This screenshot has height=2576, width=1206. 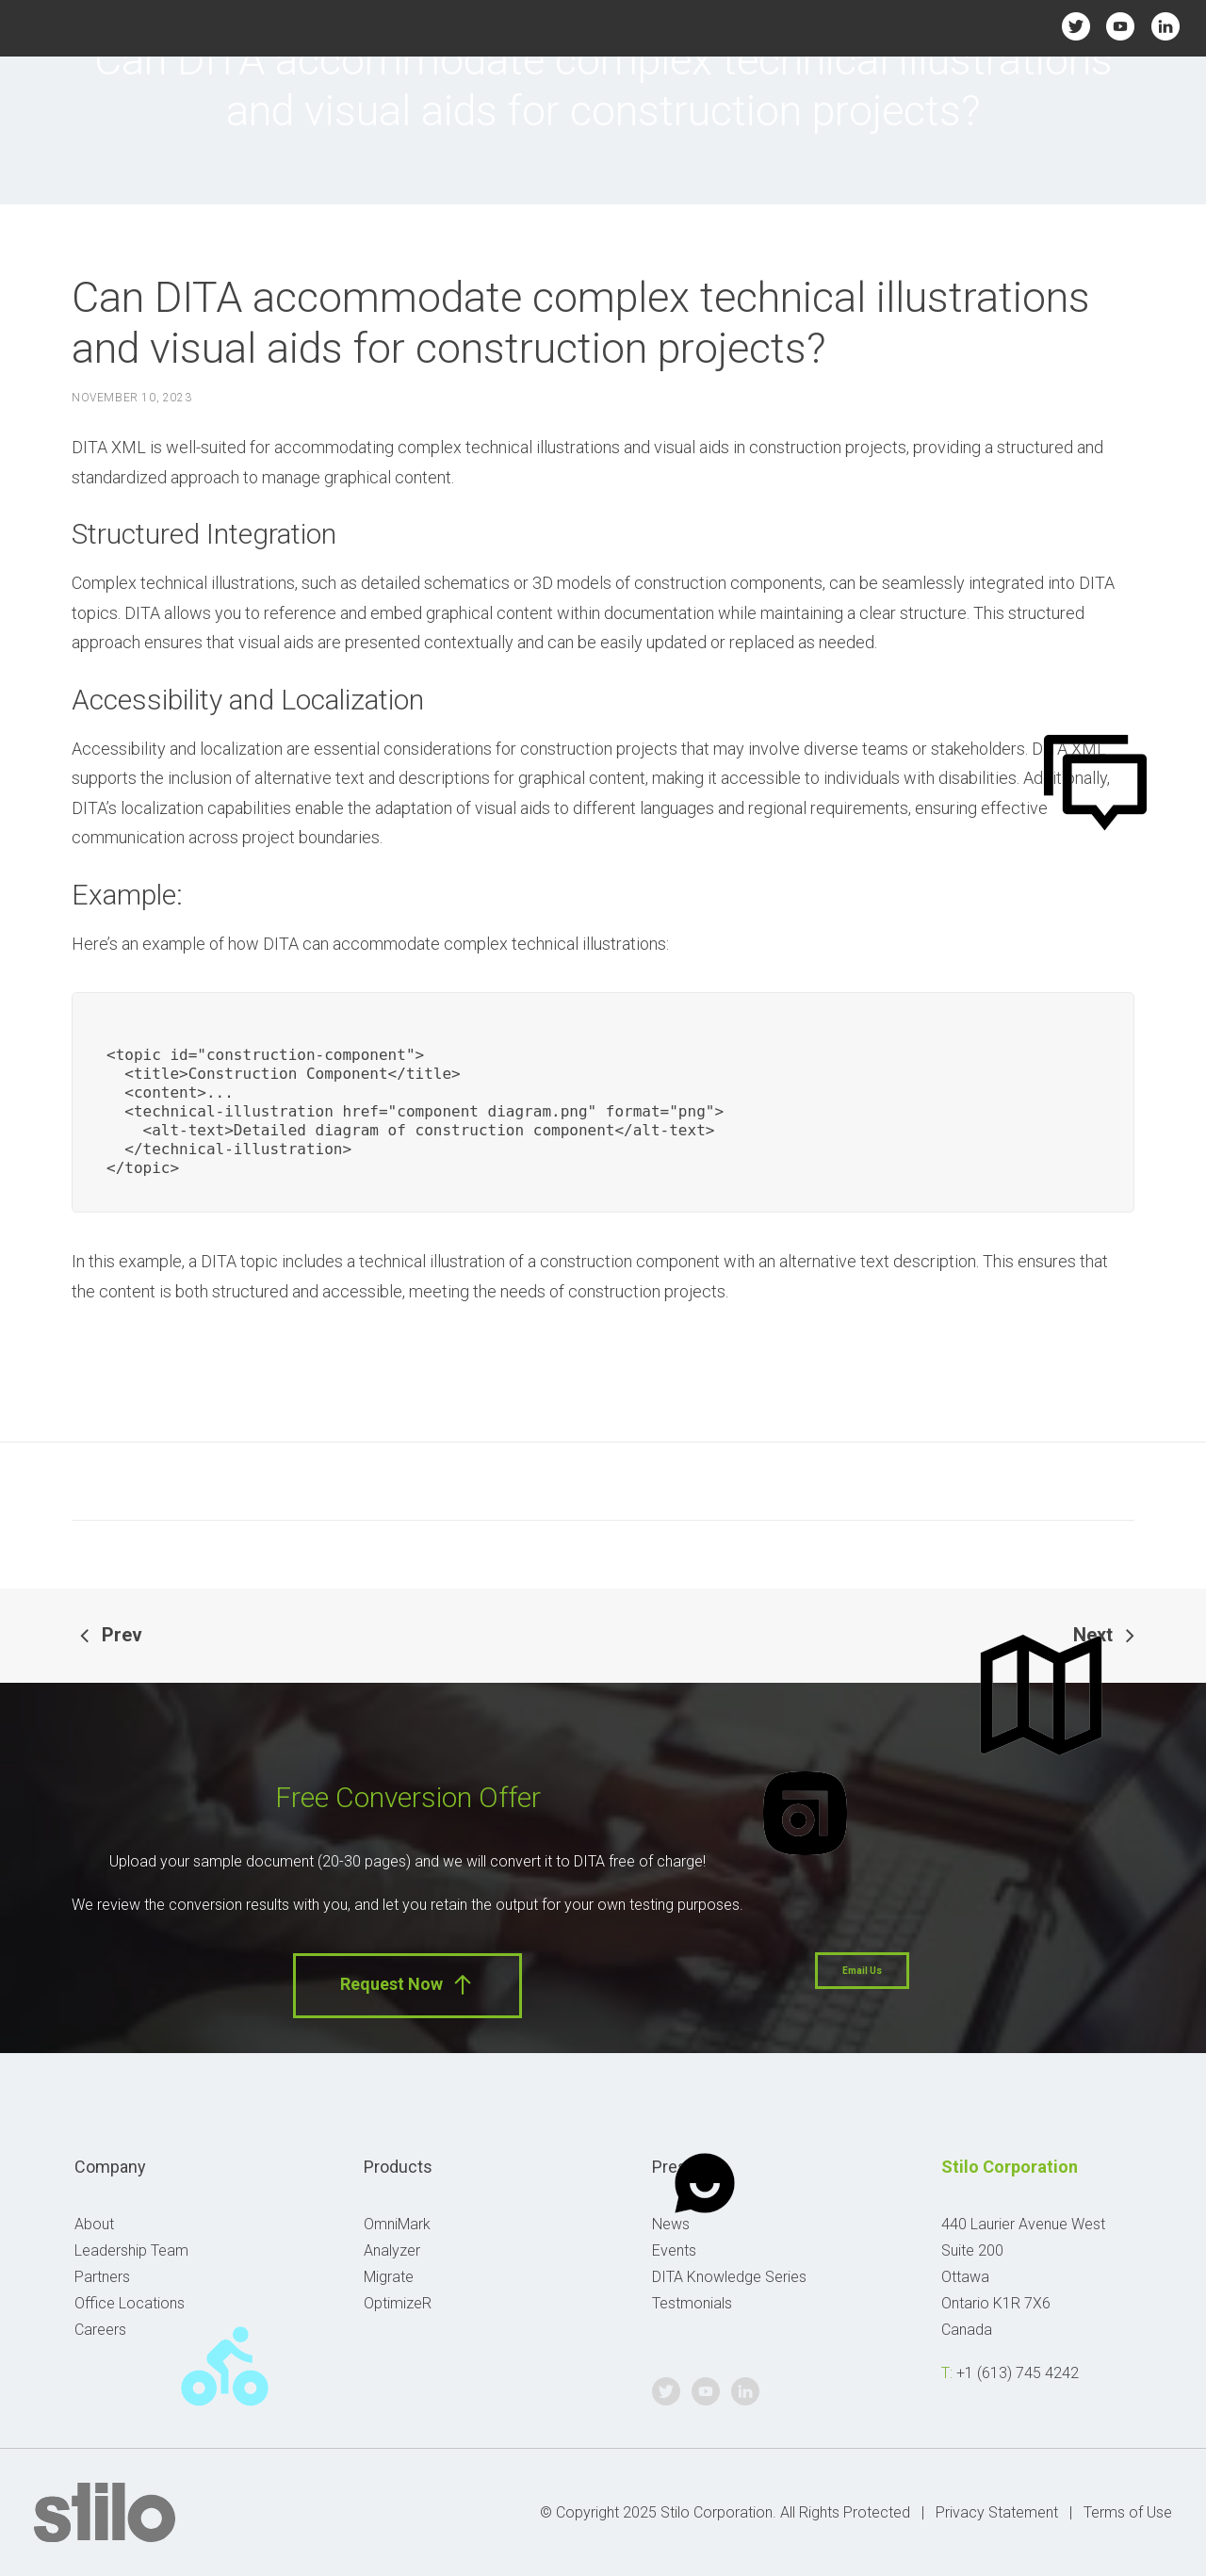 I want to click on view map or navigation, so click(x=1041, y=1695).